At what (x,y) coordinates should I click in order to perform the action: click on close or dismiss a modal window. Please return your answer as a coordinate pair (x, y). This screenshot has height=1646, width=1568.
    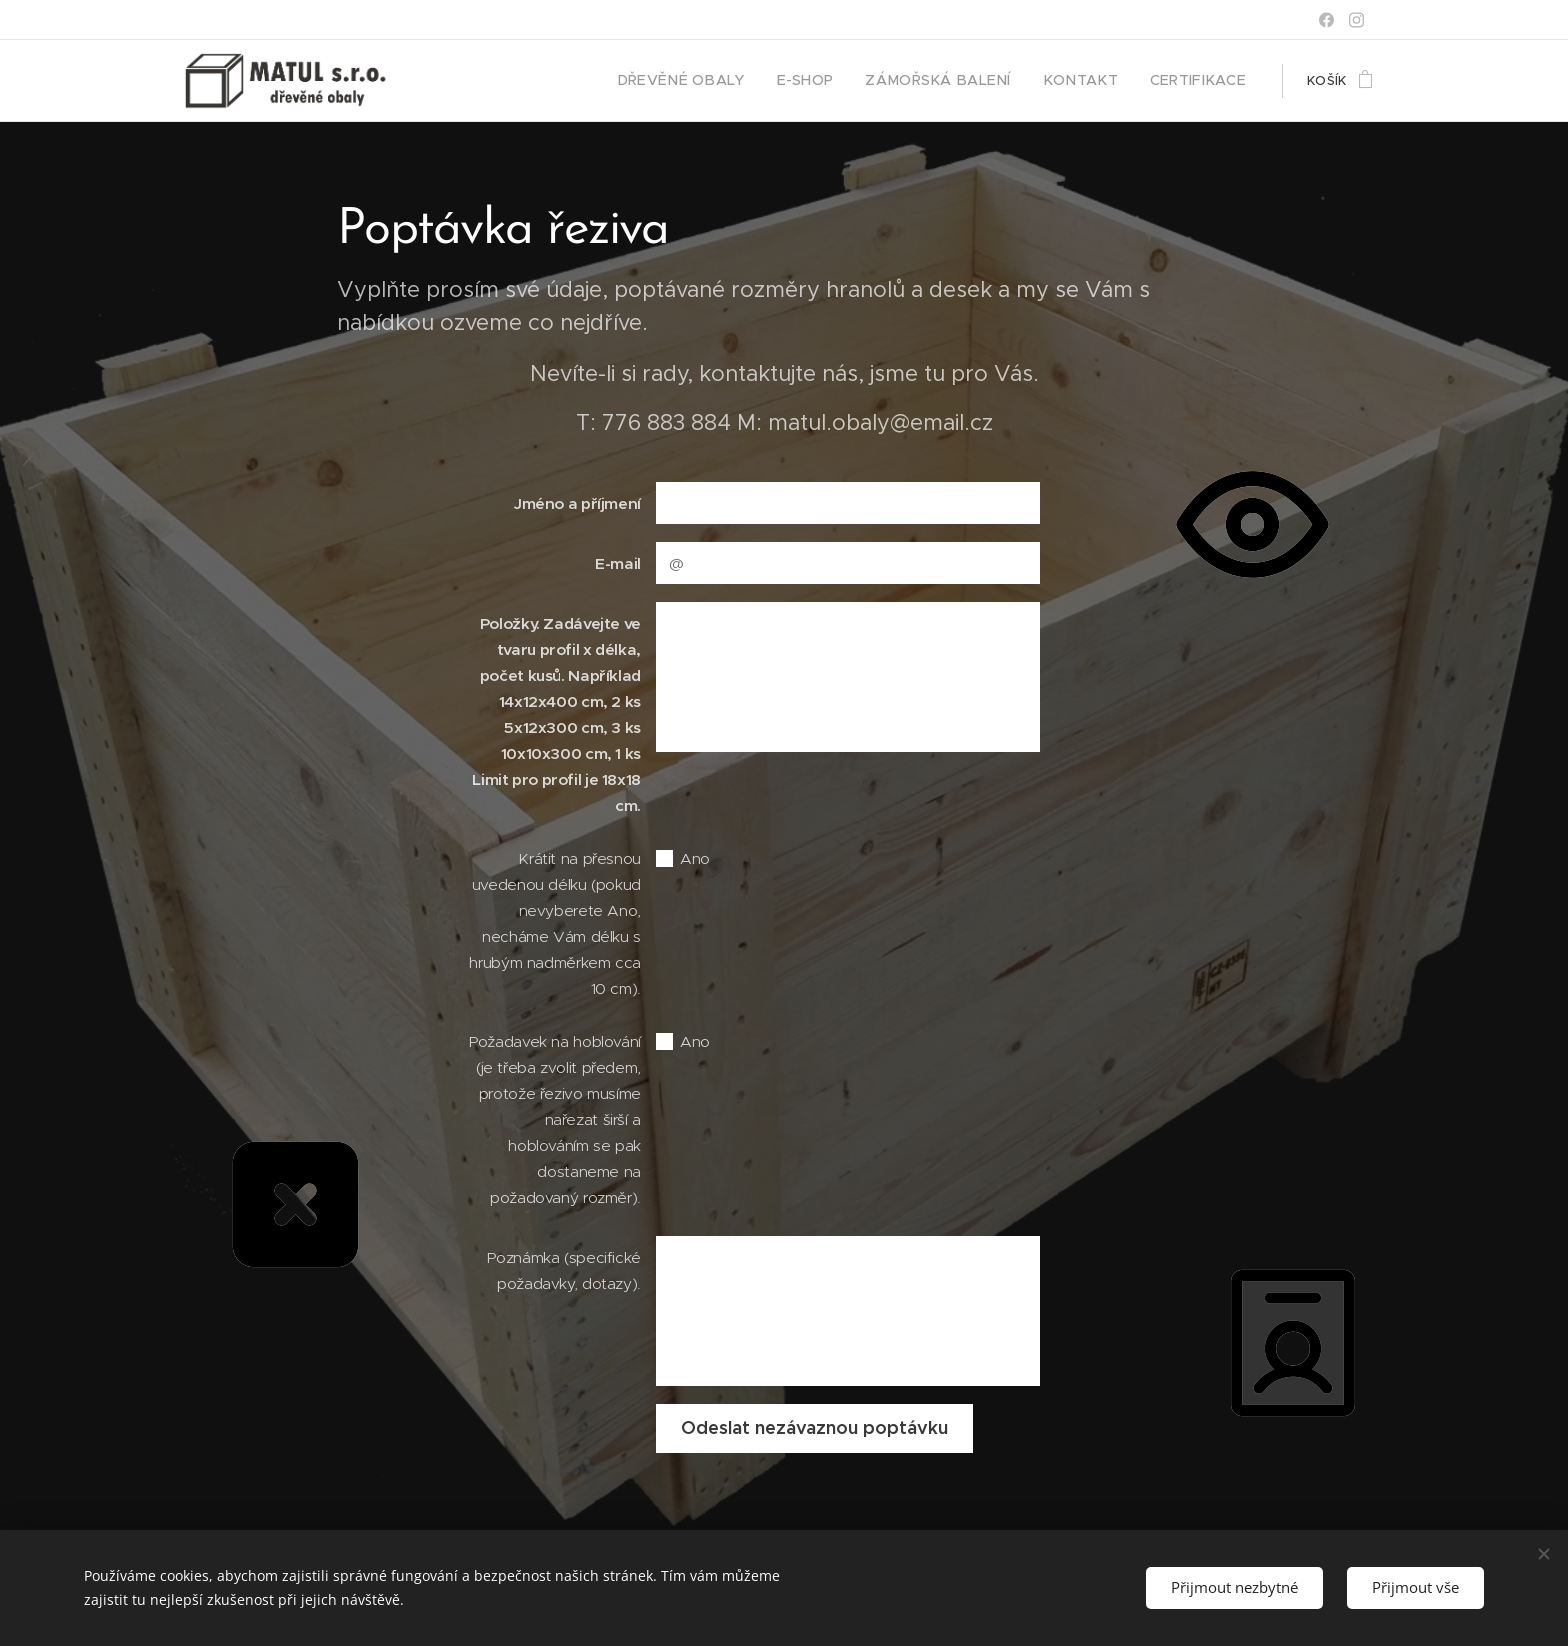
    Looking at the image, I should click on (295, 1204).